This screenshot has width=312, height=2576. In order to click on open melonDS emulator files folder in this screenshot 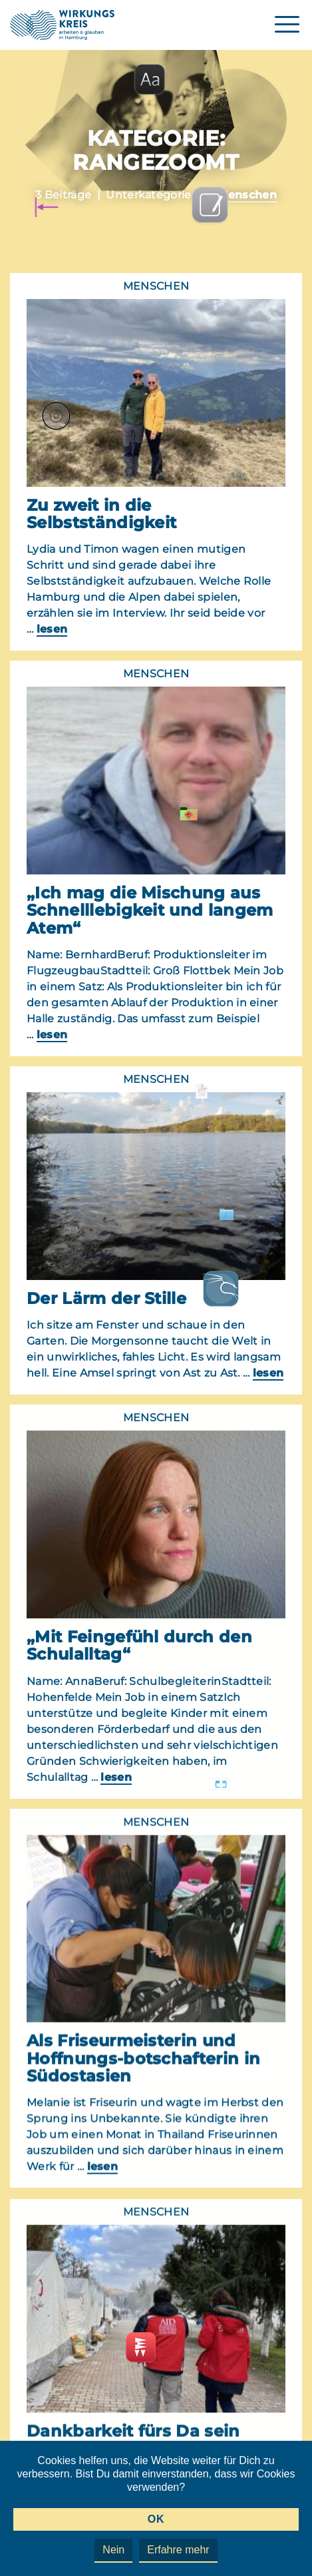, I will do `click(188, 814)`.